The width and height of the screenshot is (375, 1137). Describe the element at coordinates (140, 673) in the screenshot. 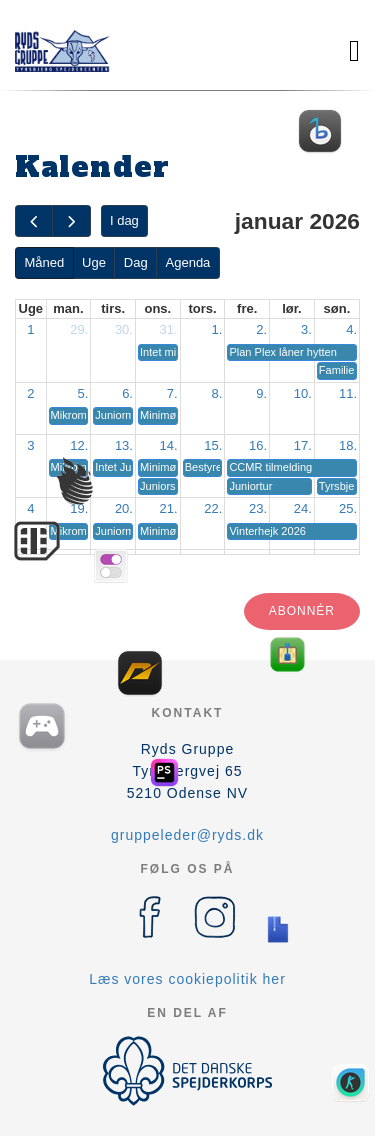

I see `launch need for speed undercover game` at that location.